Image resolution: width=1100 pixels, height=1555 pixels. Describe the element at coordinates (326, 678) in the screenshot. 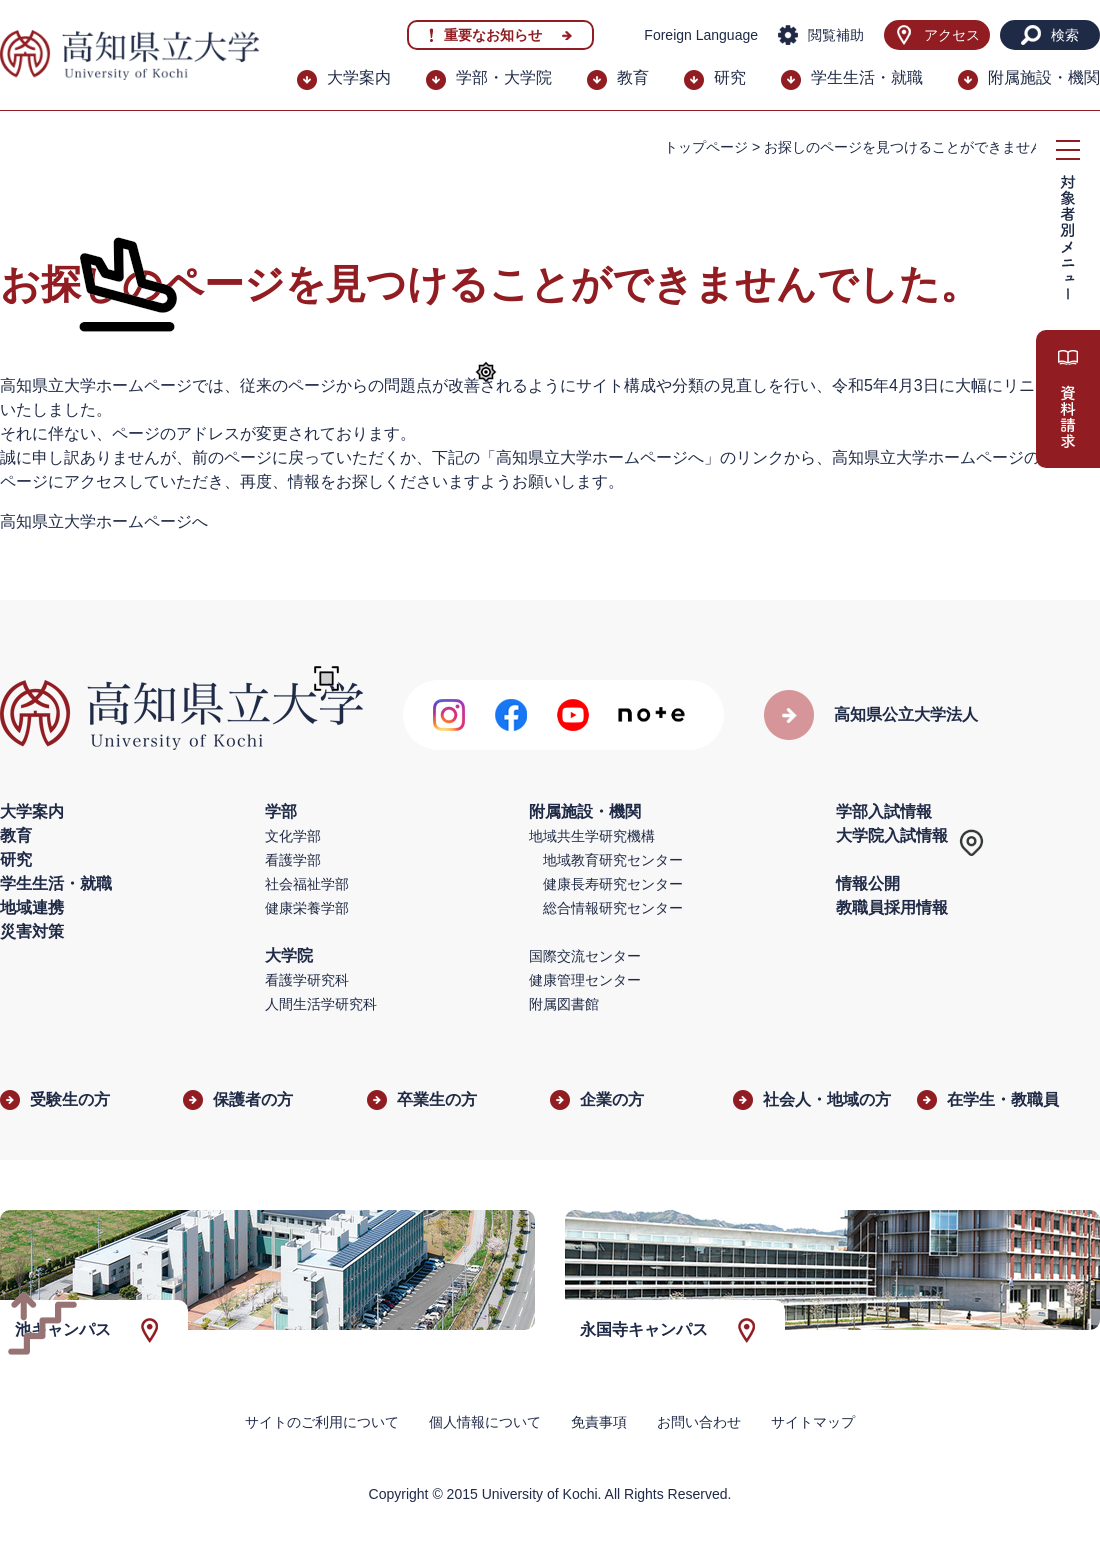

I see `scan a document or QR code` at that location.